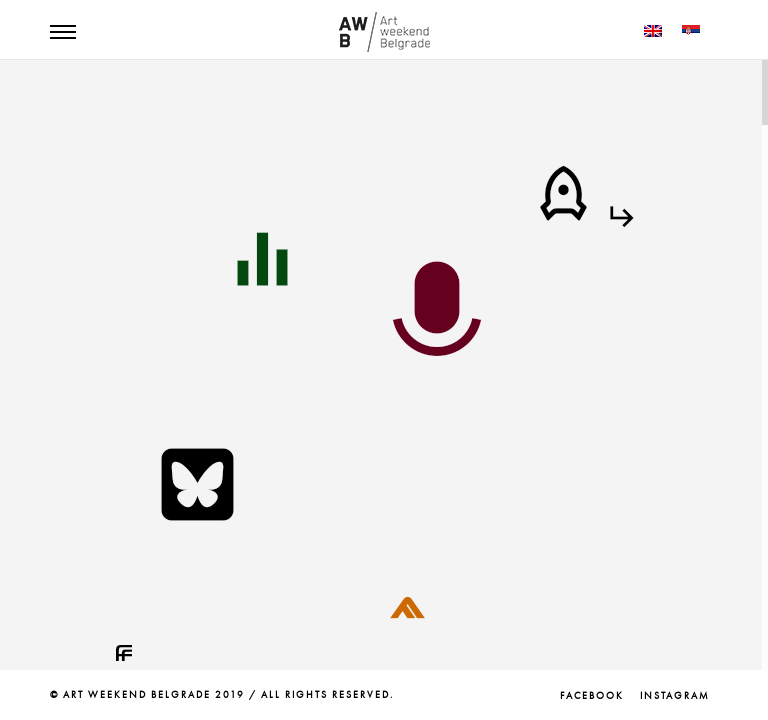 This screenshot has height=720, width=768. I want to click on launch or deploy an application, so click(563, 192).